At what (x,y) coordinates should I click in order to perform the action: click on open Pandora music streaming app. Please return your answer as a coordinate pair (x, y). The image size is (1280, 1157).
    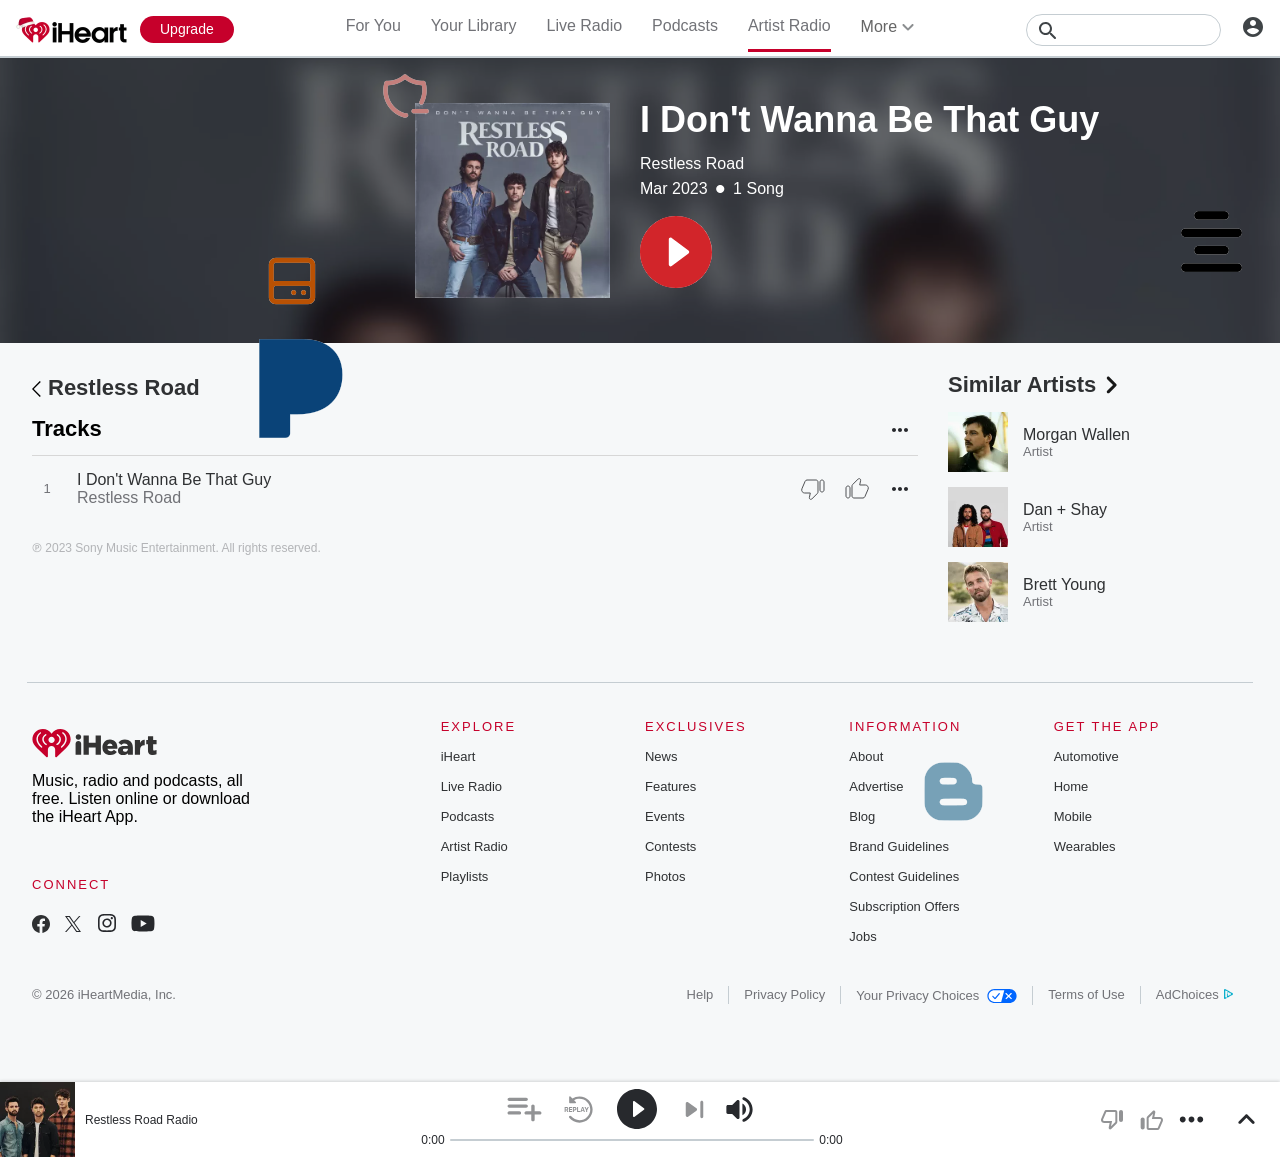
    Looking at the image, I should click on (301, 388).